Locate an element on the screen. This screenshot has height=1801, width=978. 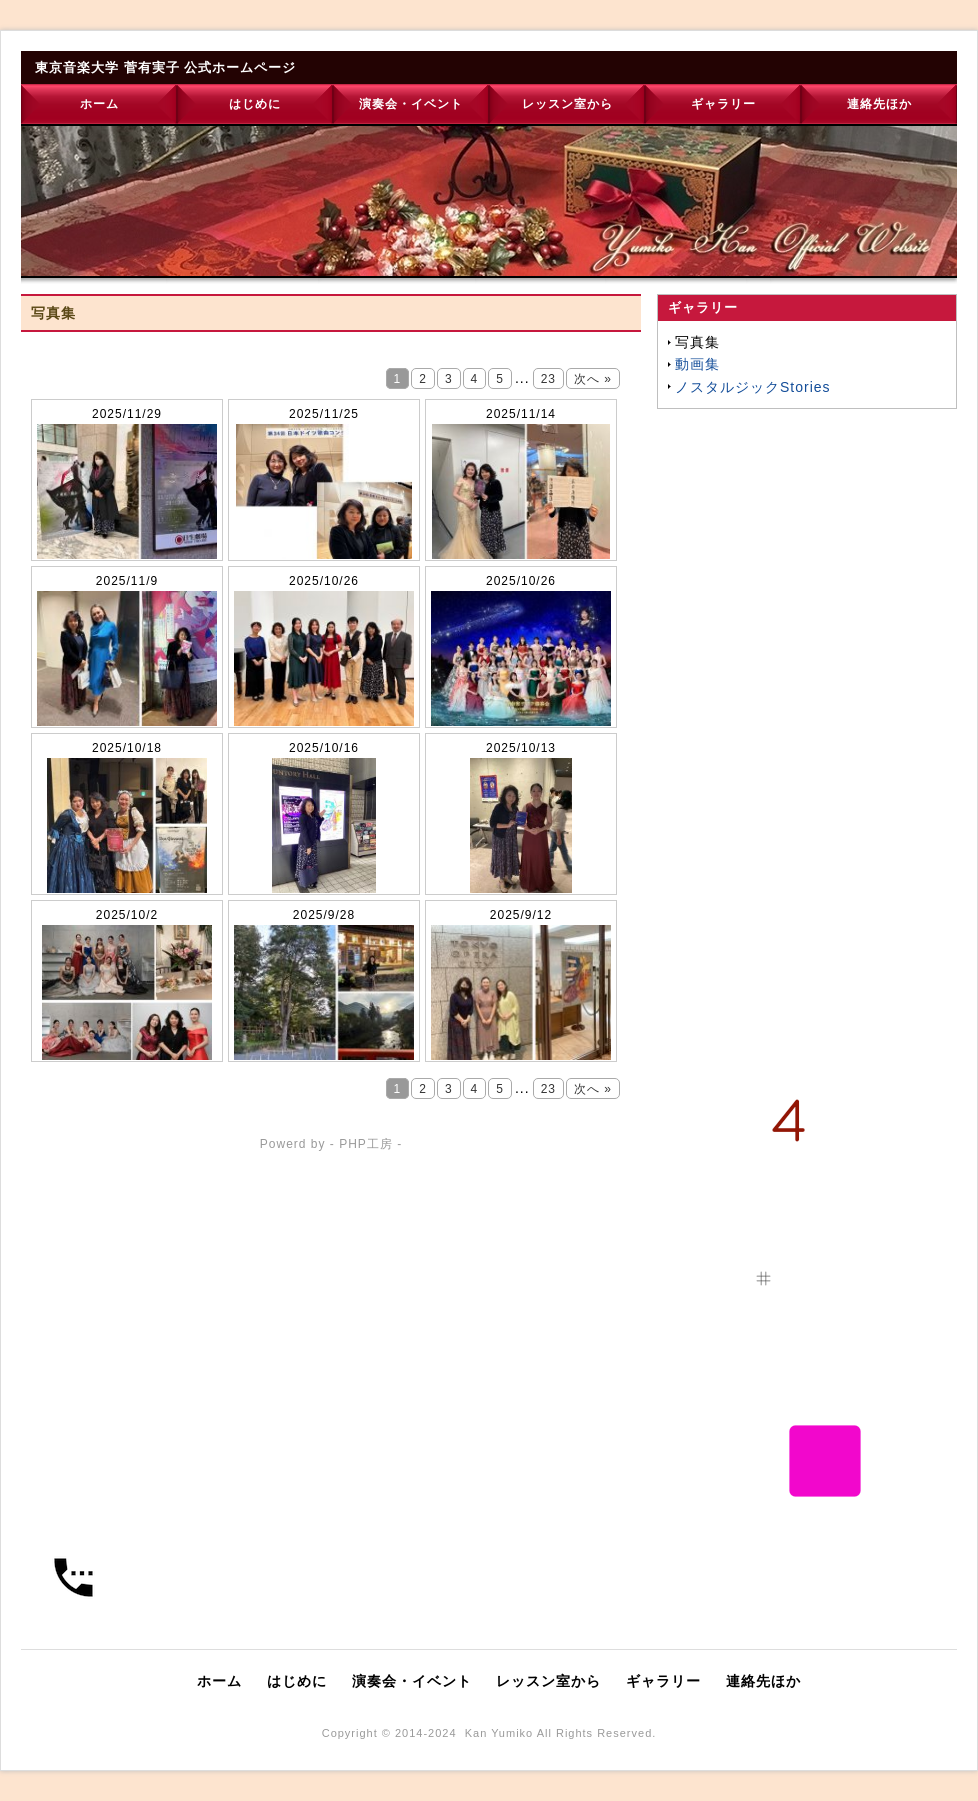
stop media playback is located at coordinates (825, 1461).